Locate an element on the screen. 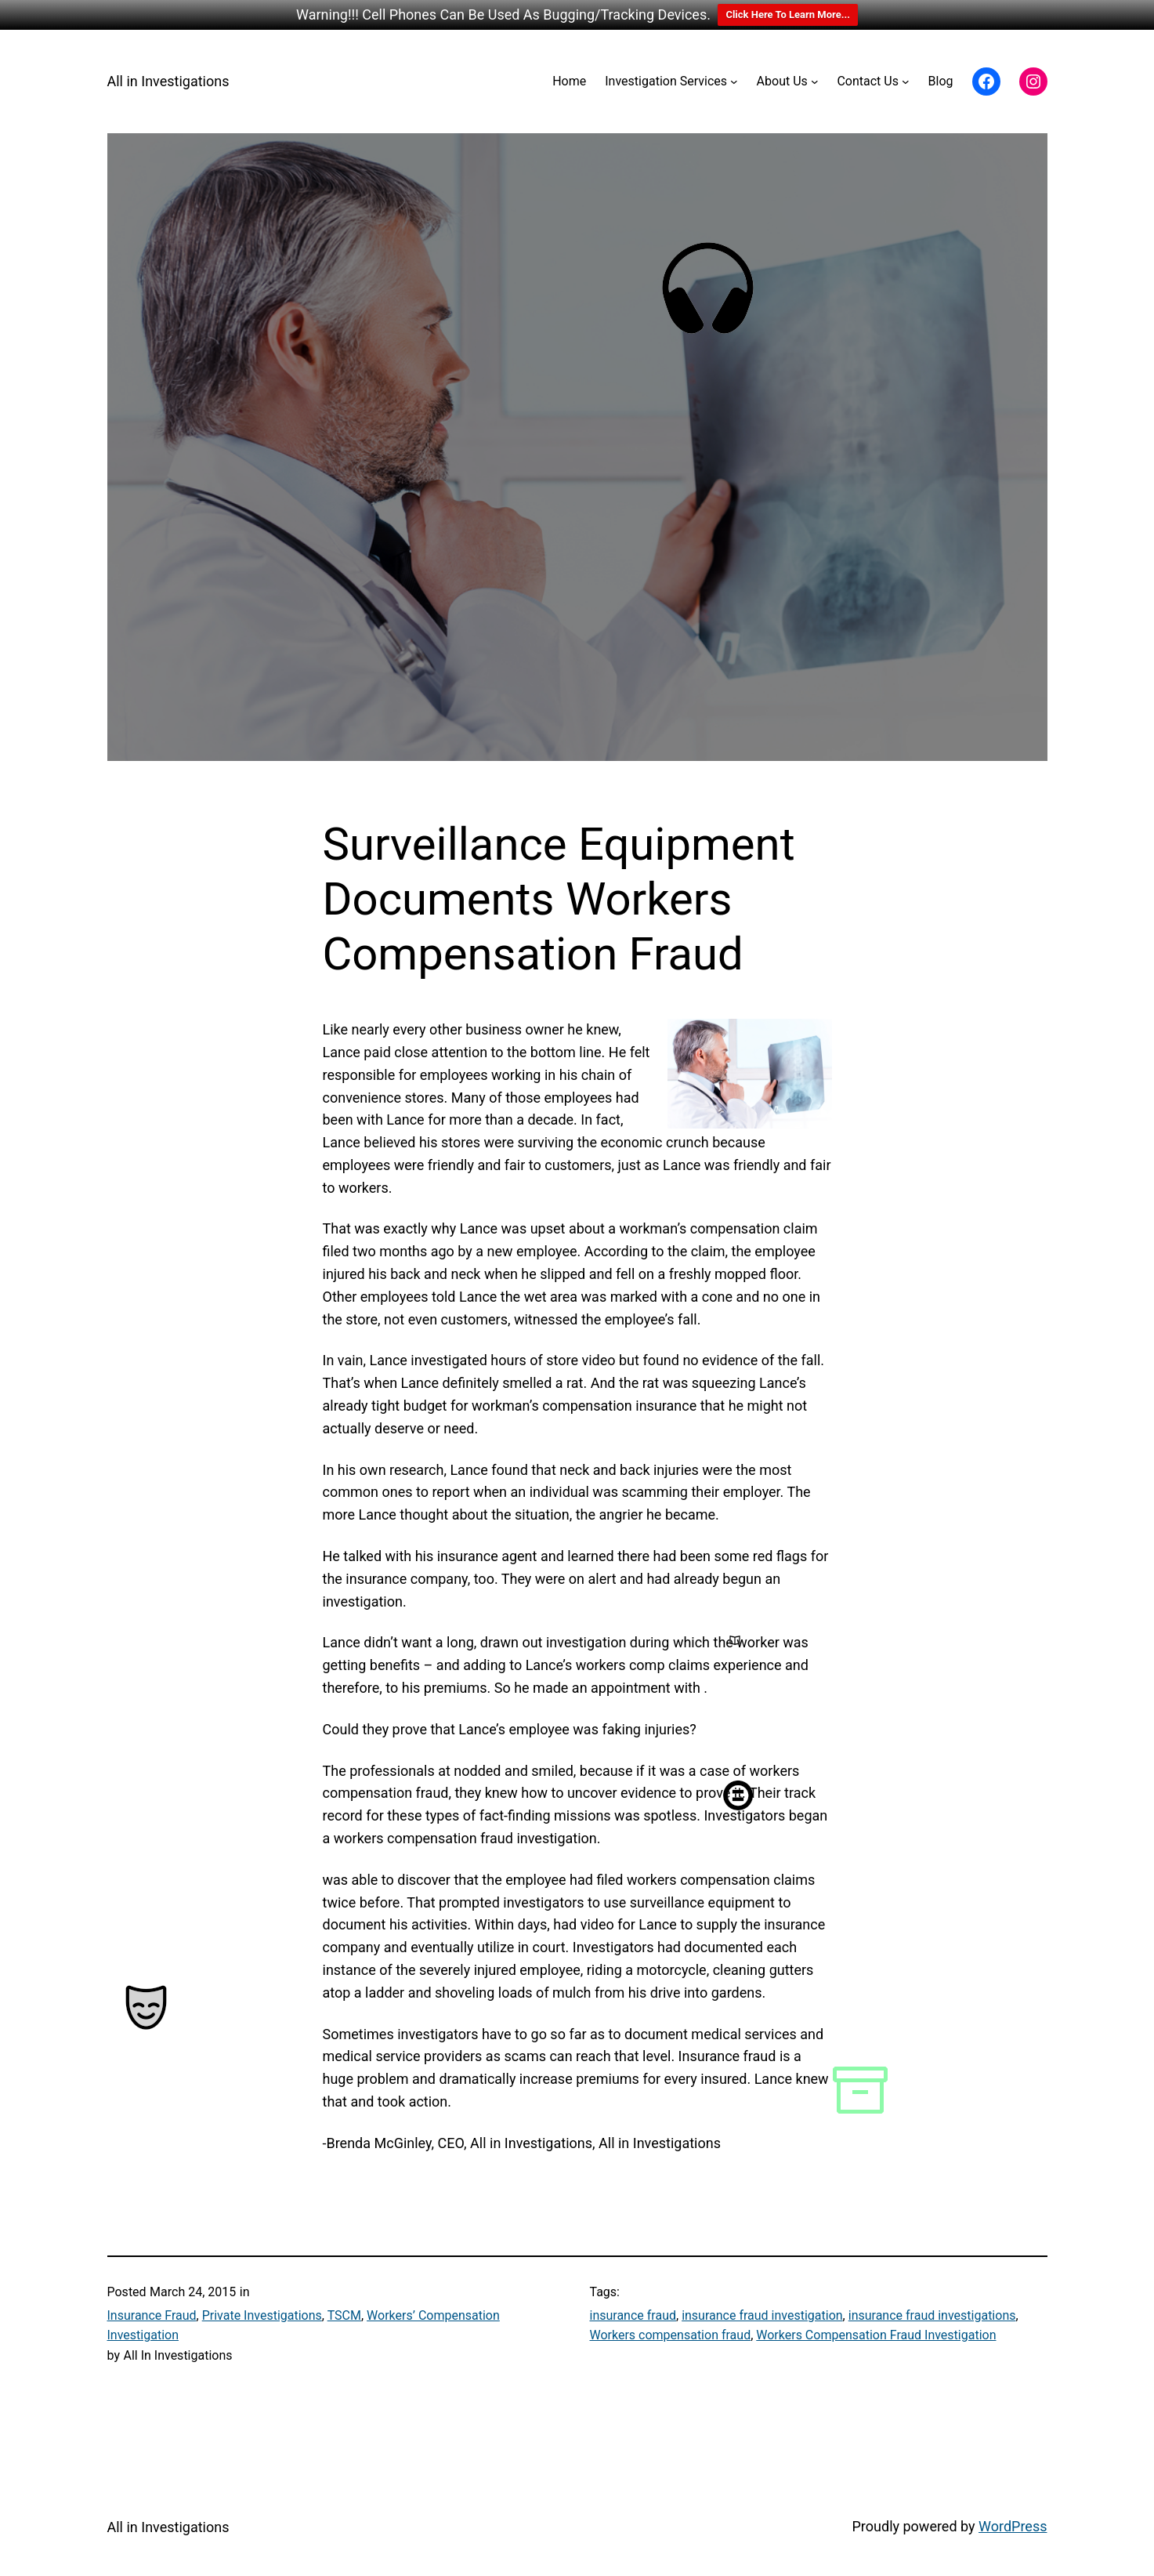 This screenshot has width=1154, height=2576. theater or entertainment category is located at coordinates (146, 2005).